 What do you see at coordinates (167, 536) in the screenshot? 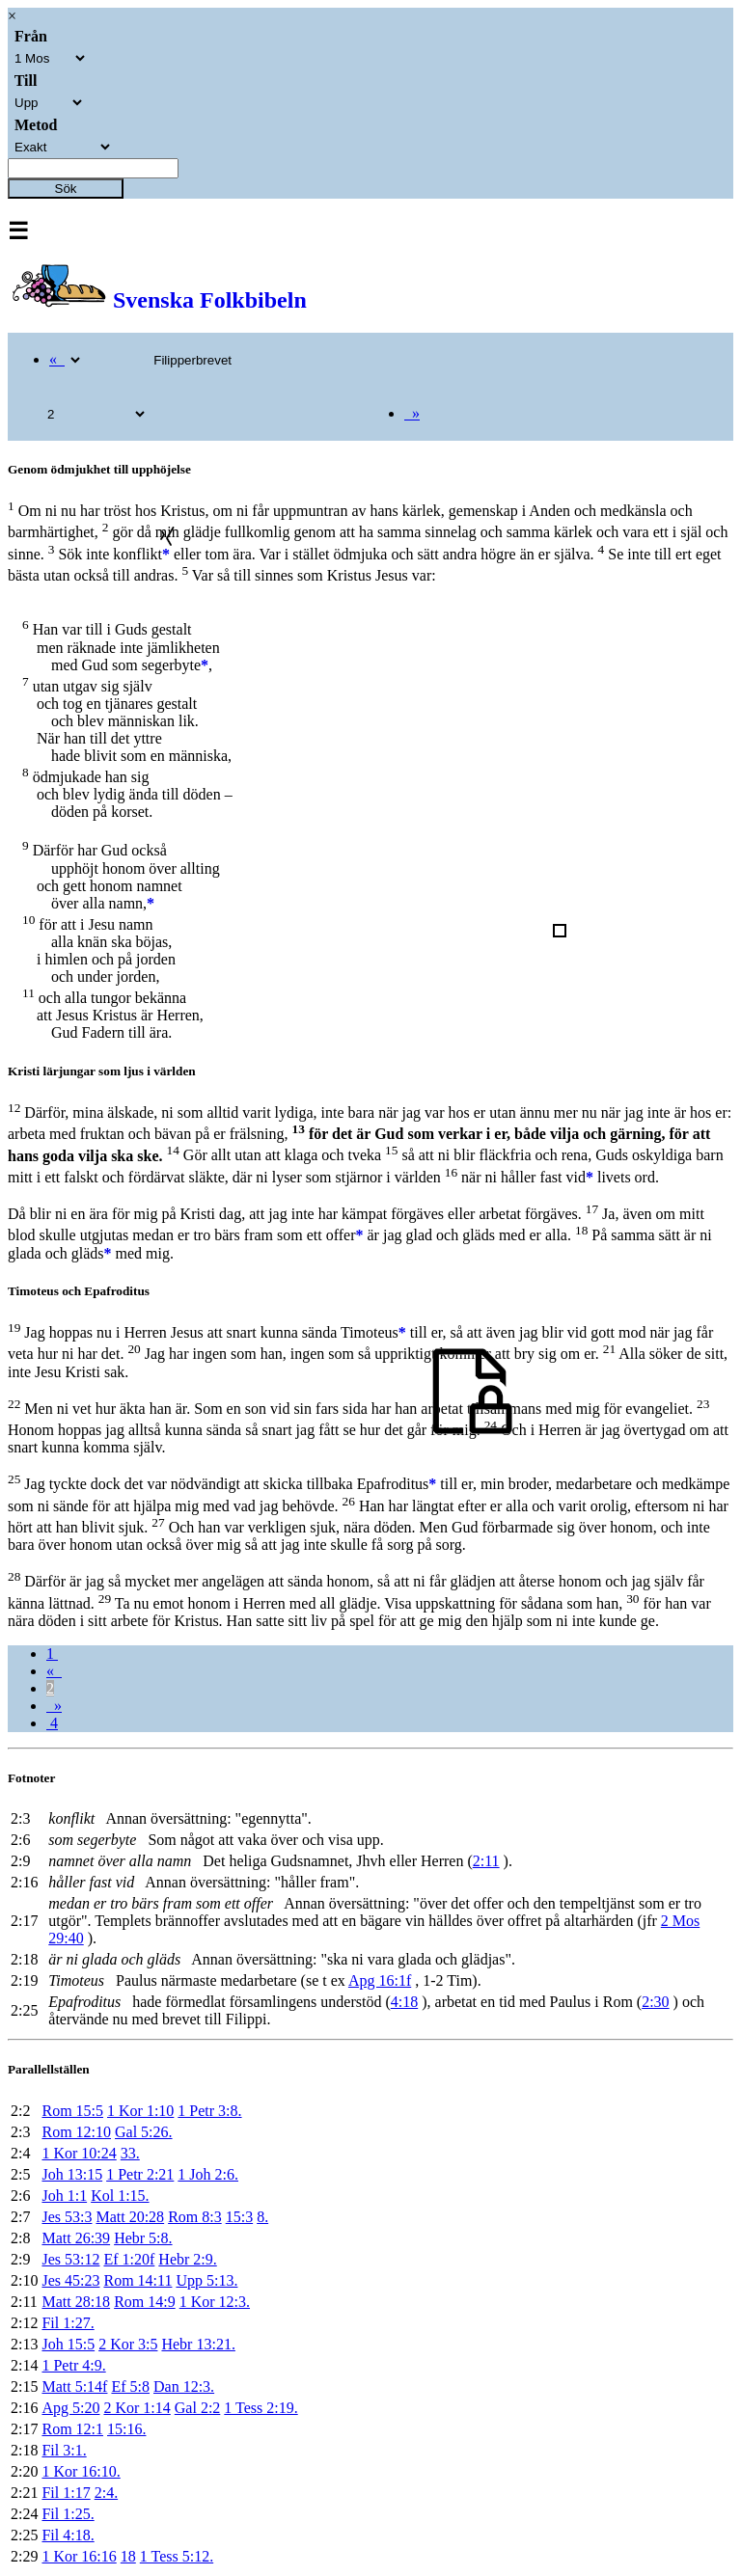
I see `connect with xing professional network` at bounding box center [167, 536].